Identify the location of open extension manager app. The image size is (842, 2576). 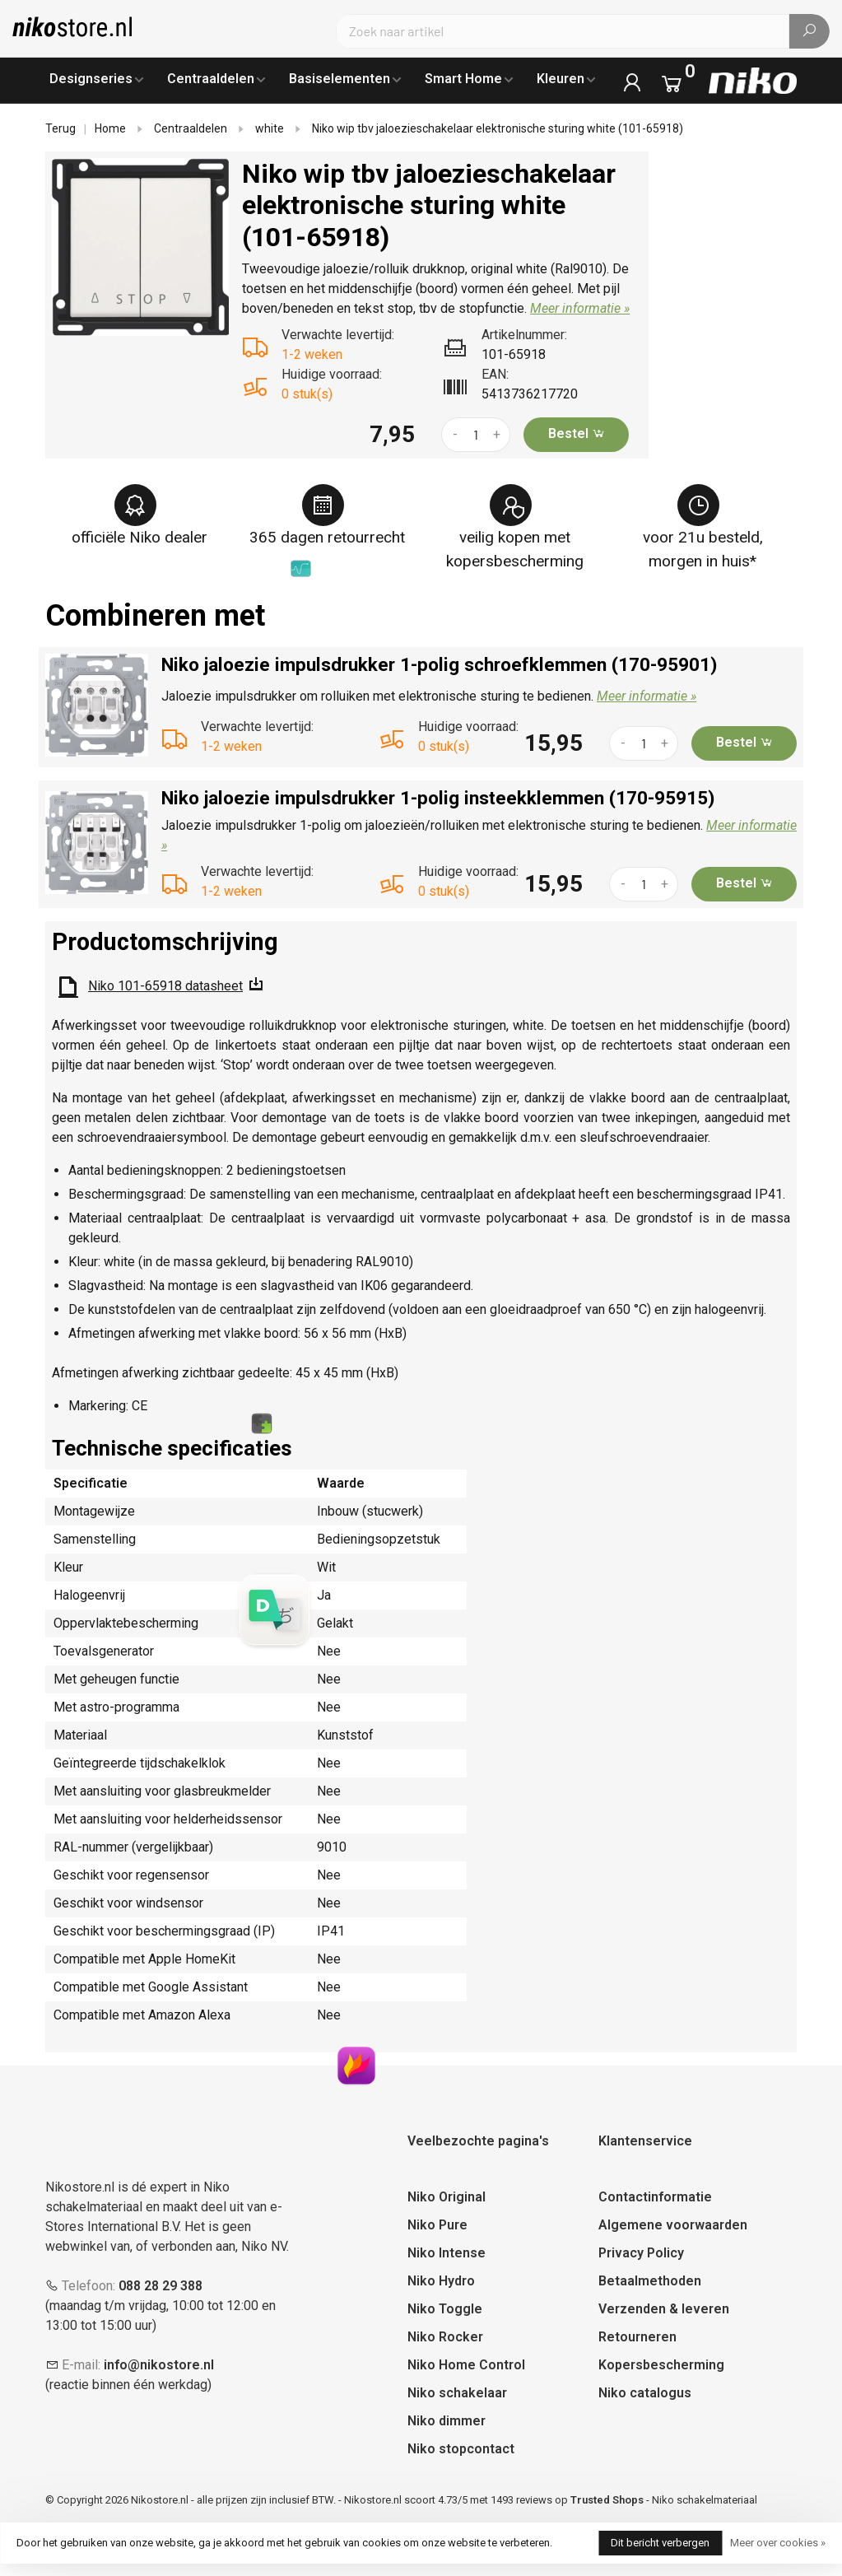
(262, 1423).